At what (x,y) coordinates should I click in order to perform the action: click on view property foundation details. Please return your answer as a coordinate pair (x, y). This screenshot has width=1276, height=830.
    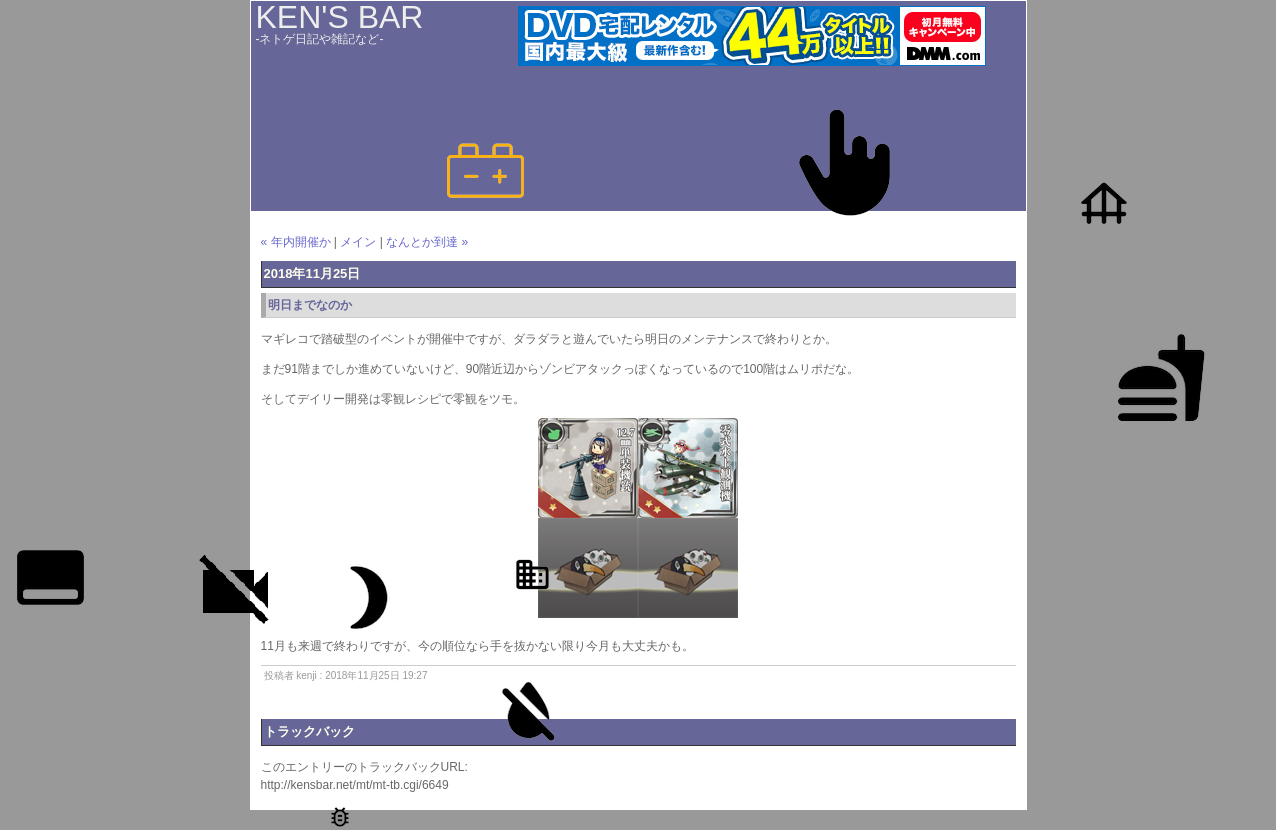
    Looking at the image, I should click on (1104, 204).